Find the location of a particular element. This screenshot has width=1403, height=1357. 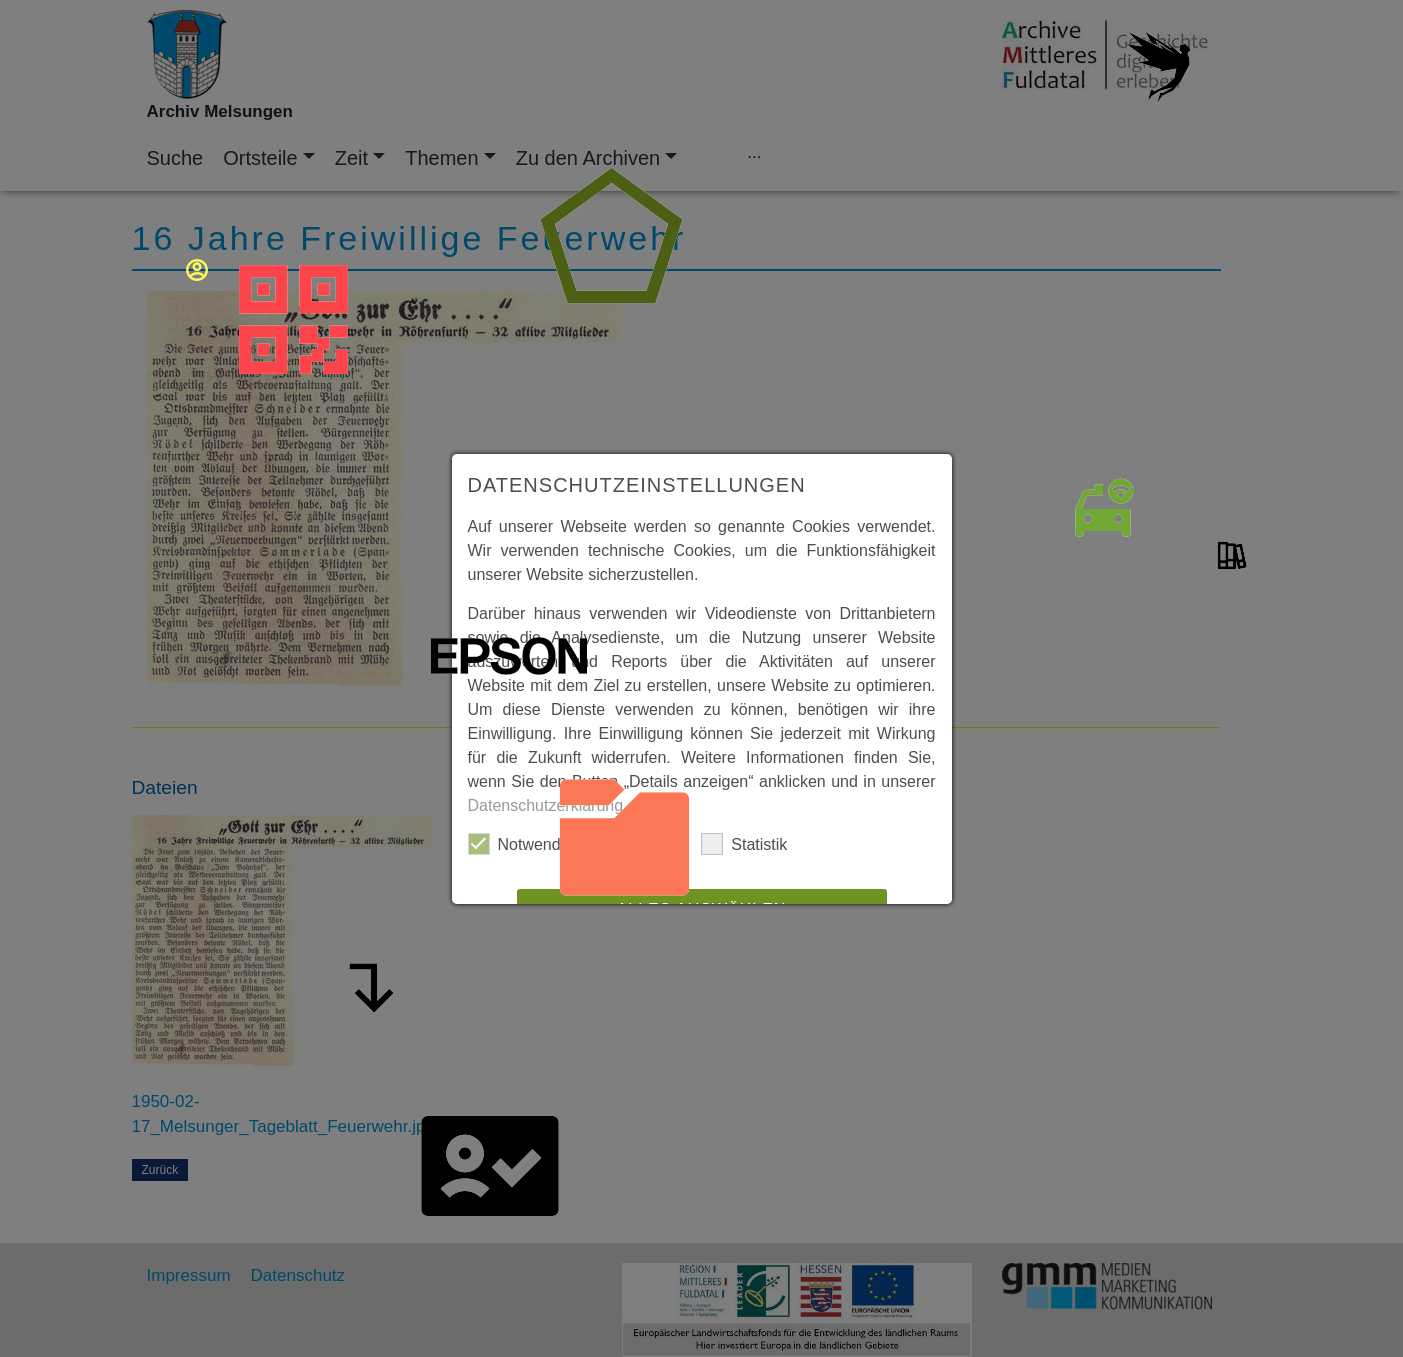

request a wifi-enabled taxi or rideshare is located at coordinates (1103, 509).